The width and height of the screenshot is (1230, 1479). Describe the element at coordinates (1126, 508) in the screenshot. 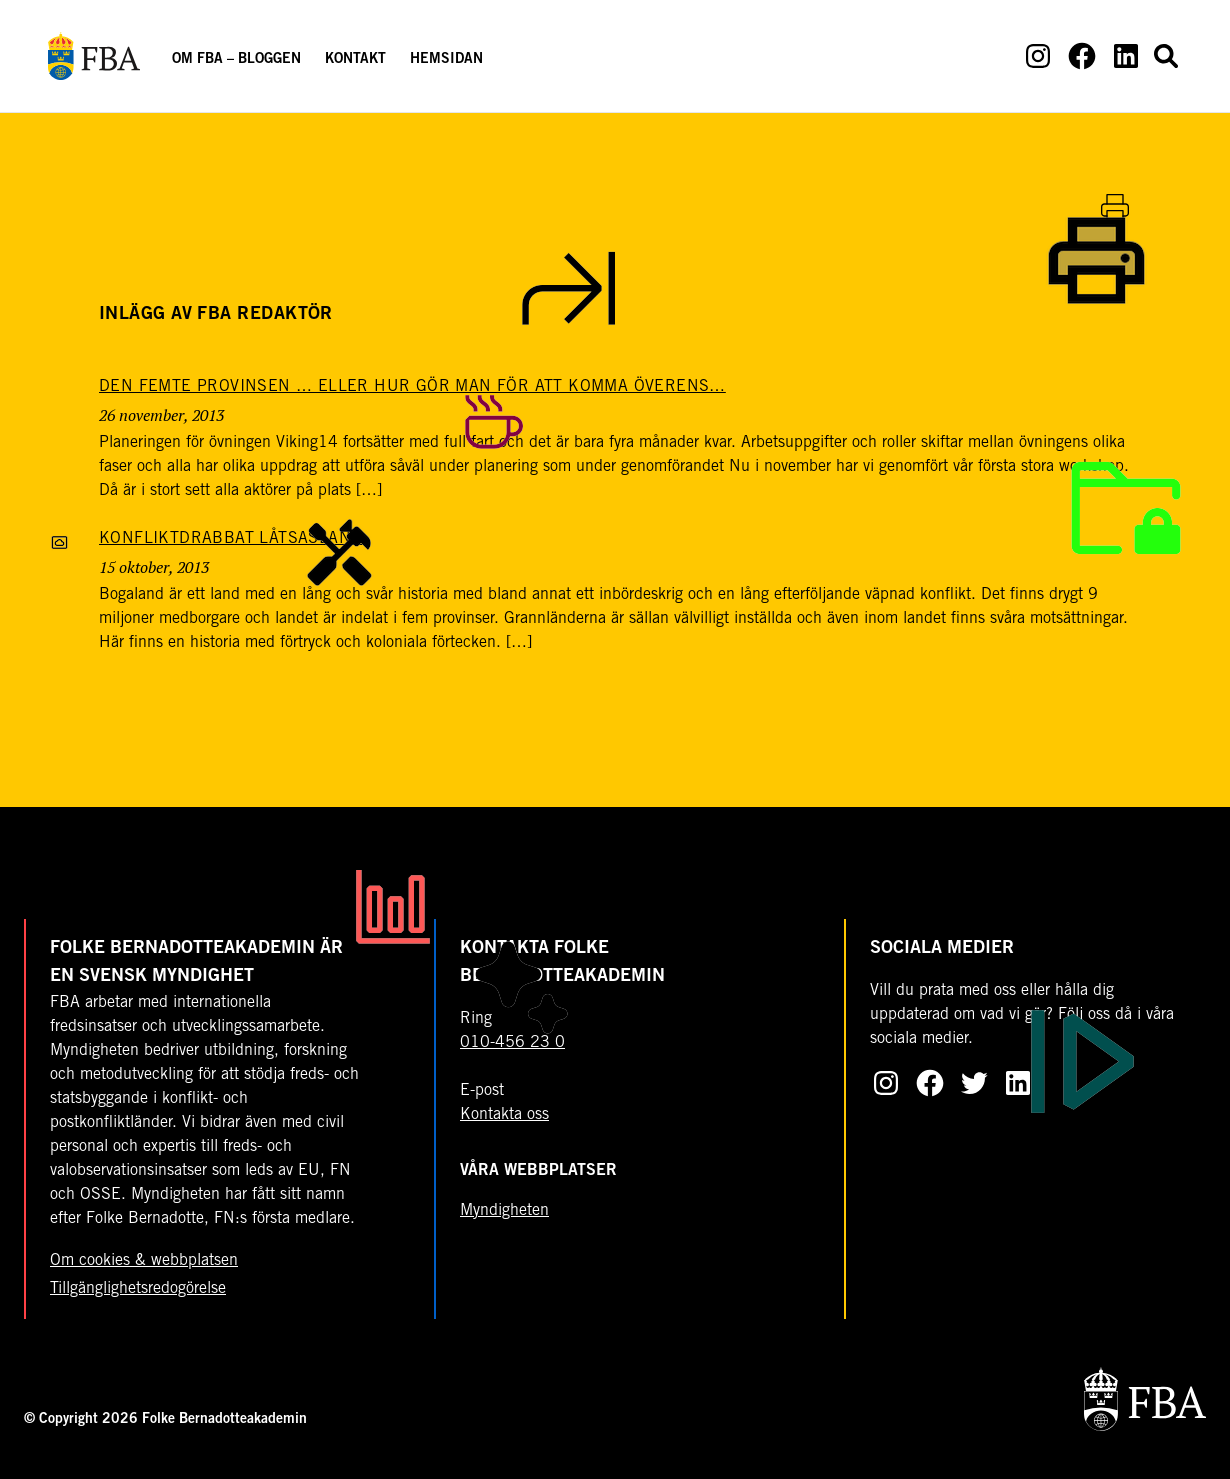

I see `access a password-protected folder` at that location.